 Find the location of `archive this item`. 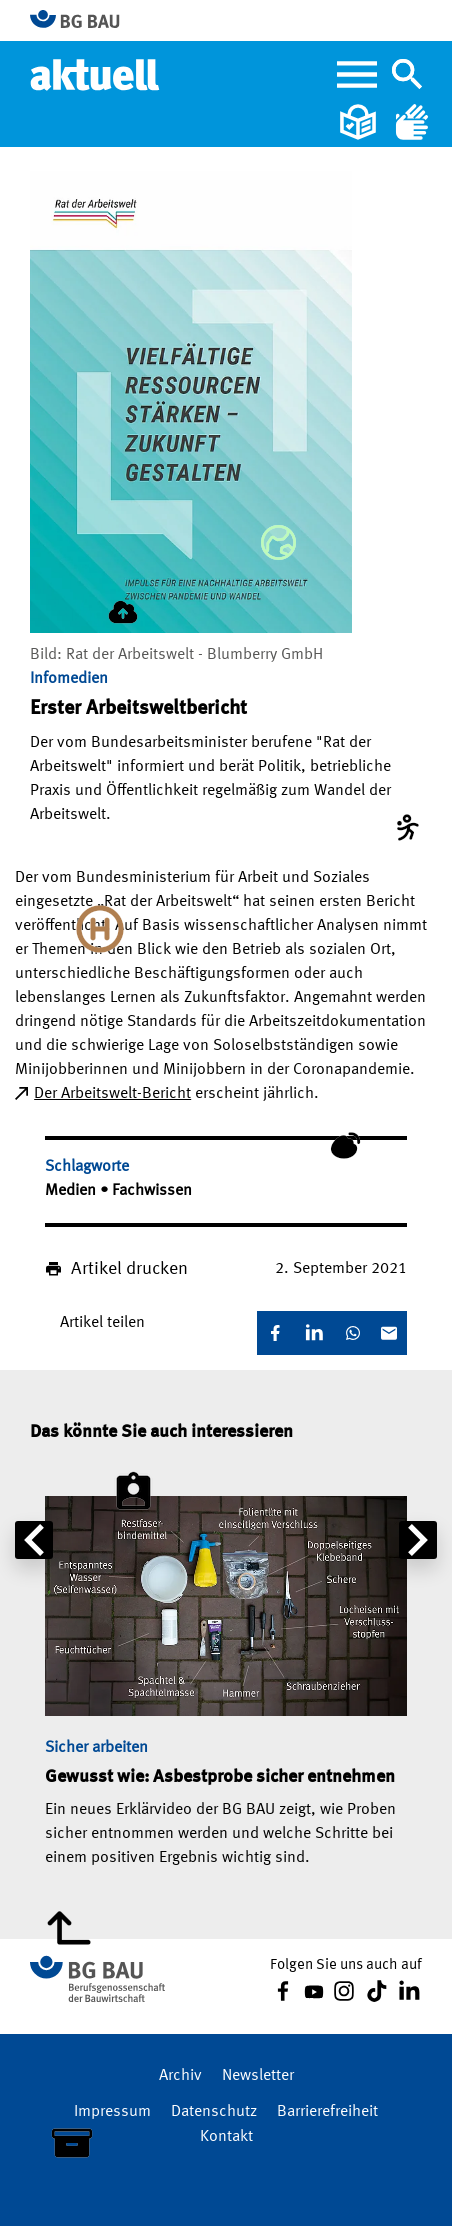

archive this item is located at coordinates (72, 2143).